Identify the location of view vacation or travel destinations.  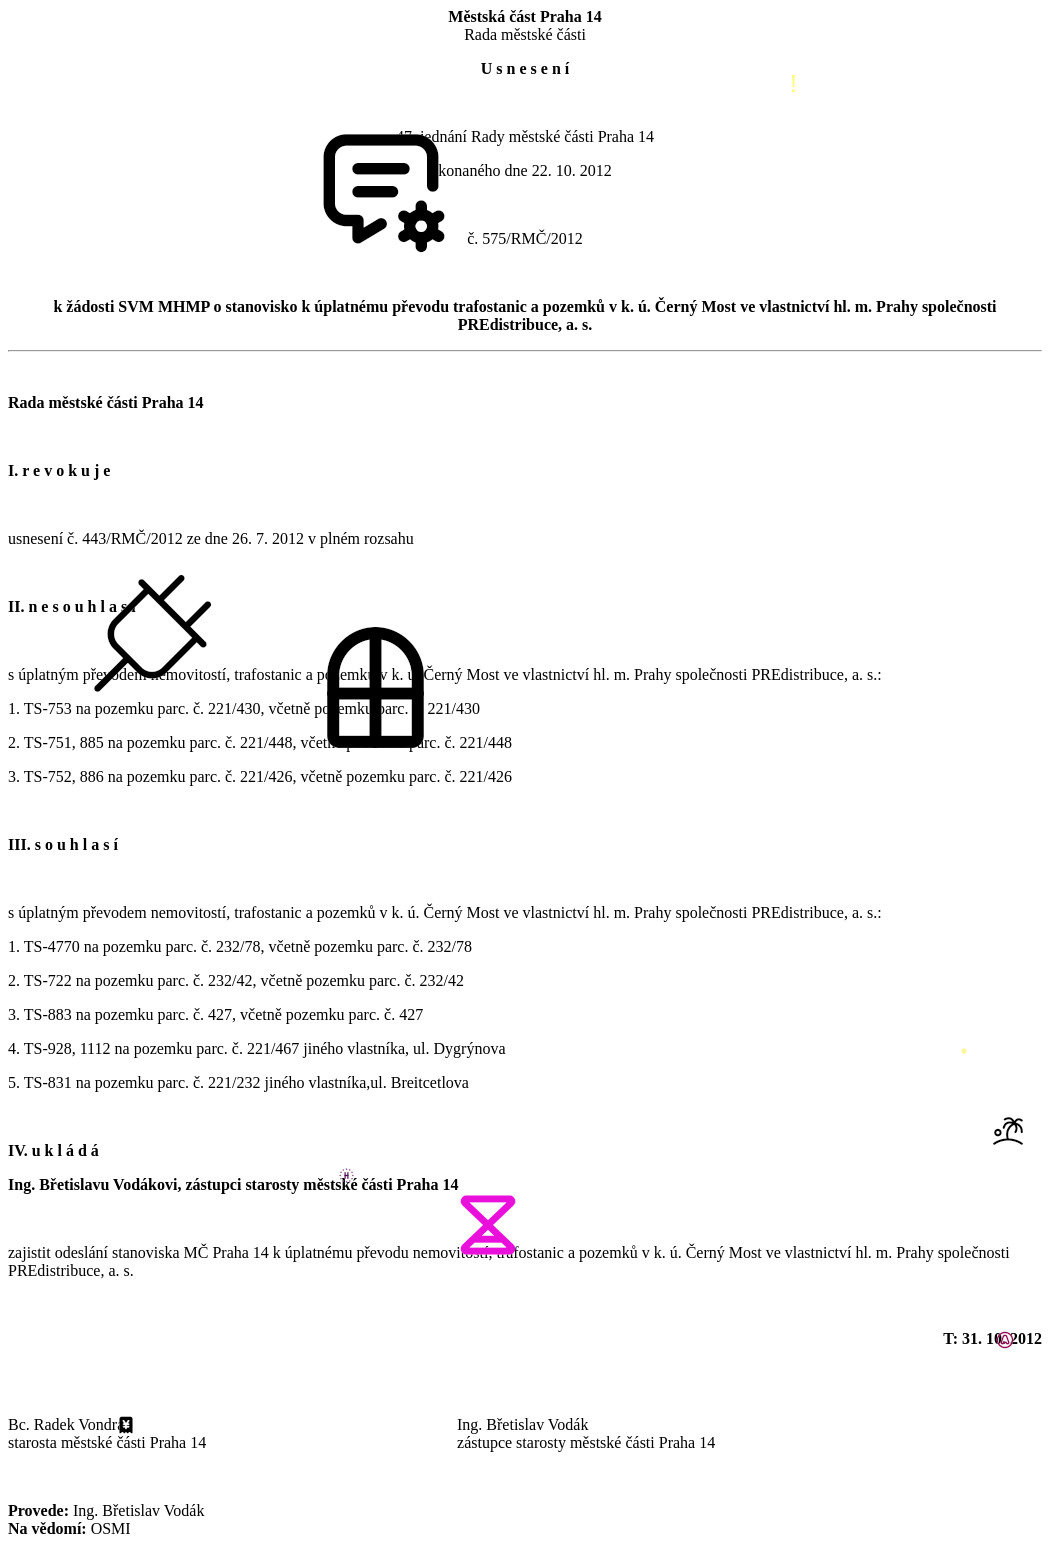
(1008, 1131).